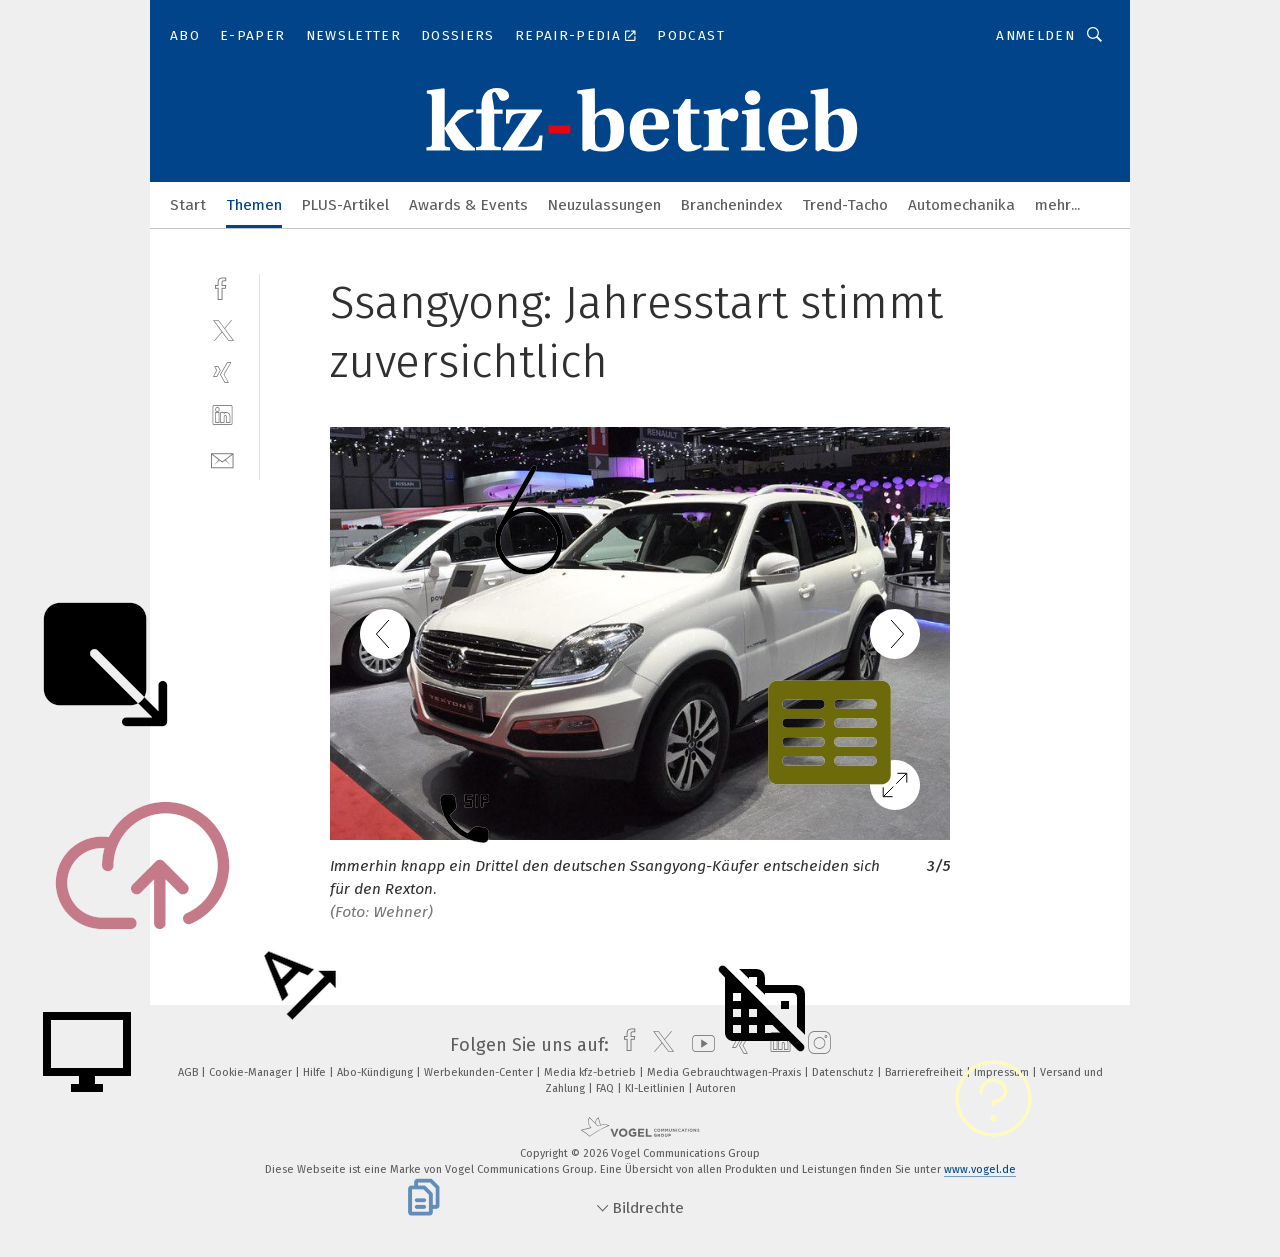 This screenshot has width=1280, height=1257. I want to click on switch to desktop view, so click(87, 1052).